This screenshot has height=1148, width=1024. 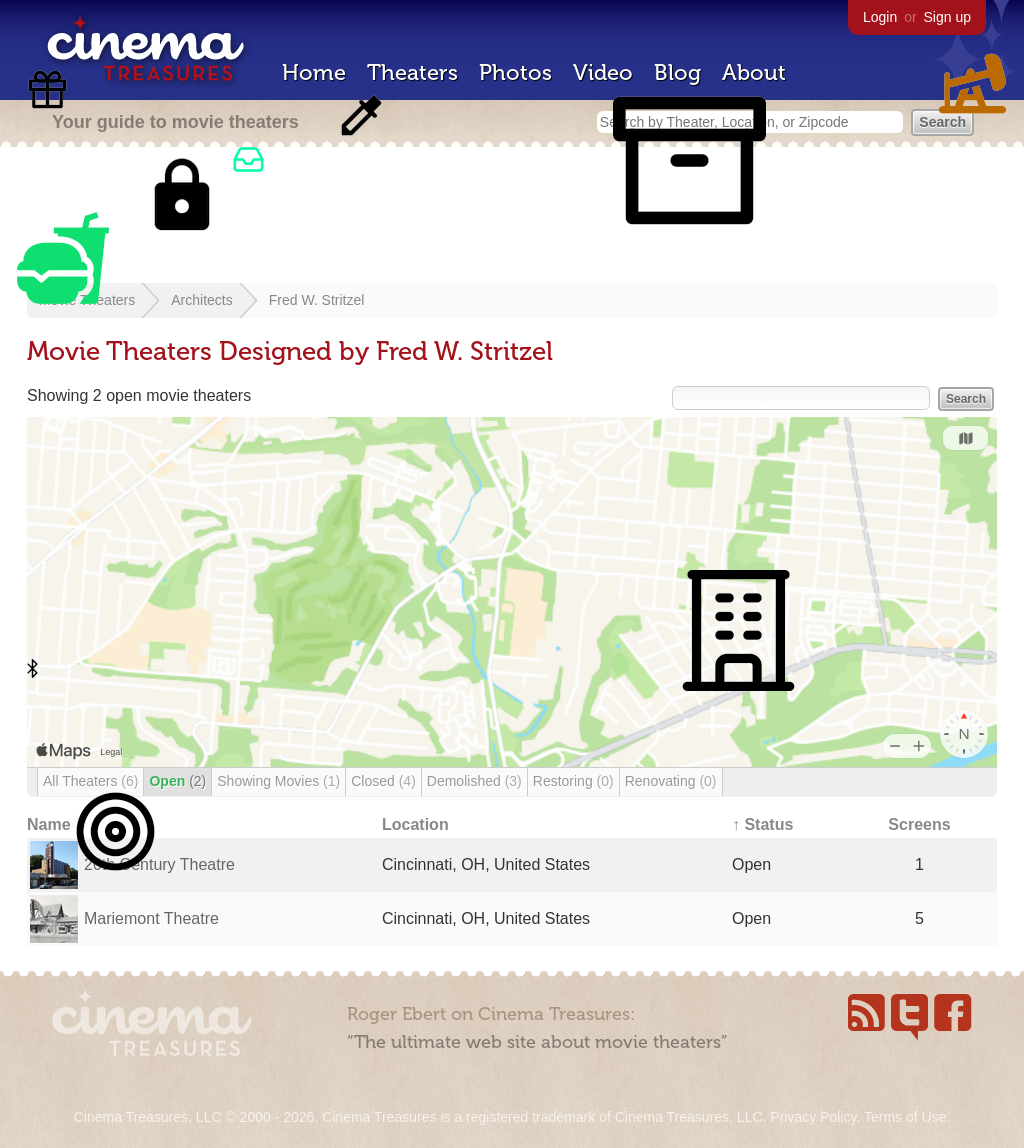 I want to click on view your inbox messages, so click(x=248, y=159).